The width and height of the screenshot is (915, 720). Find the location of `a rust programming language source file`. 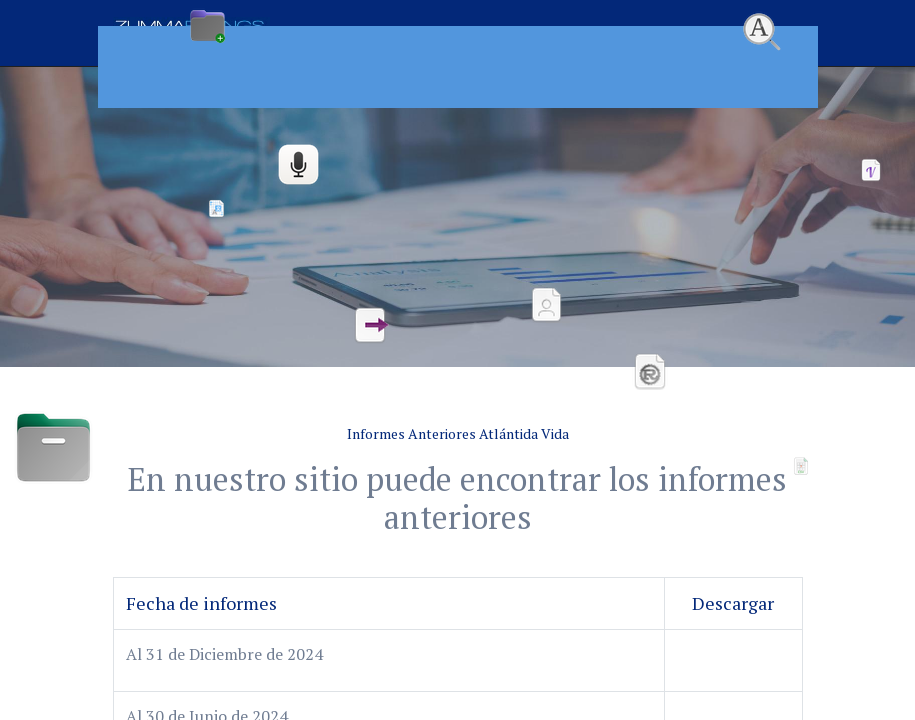

a rust programming language source file is located at coordinates (650, 371).